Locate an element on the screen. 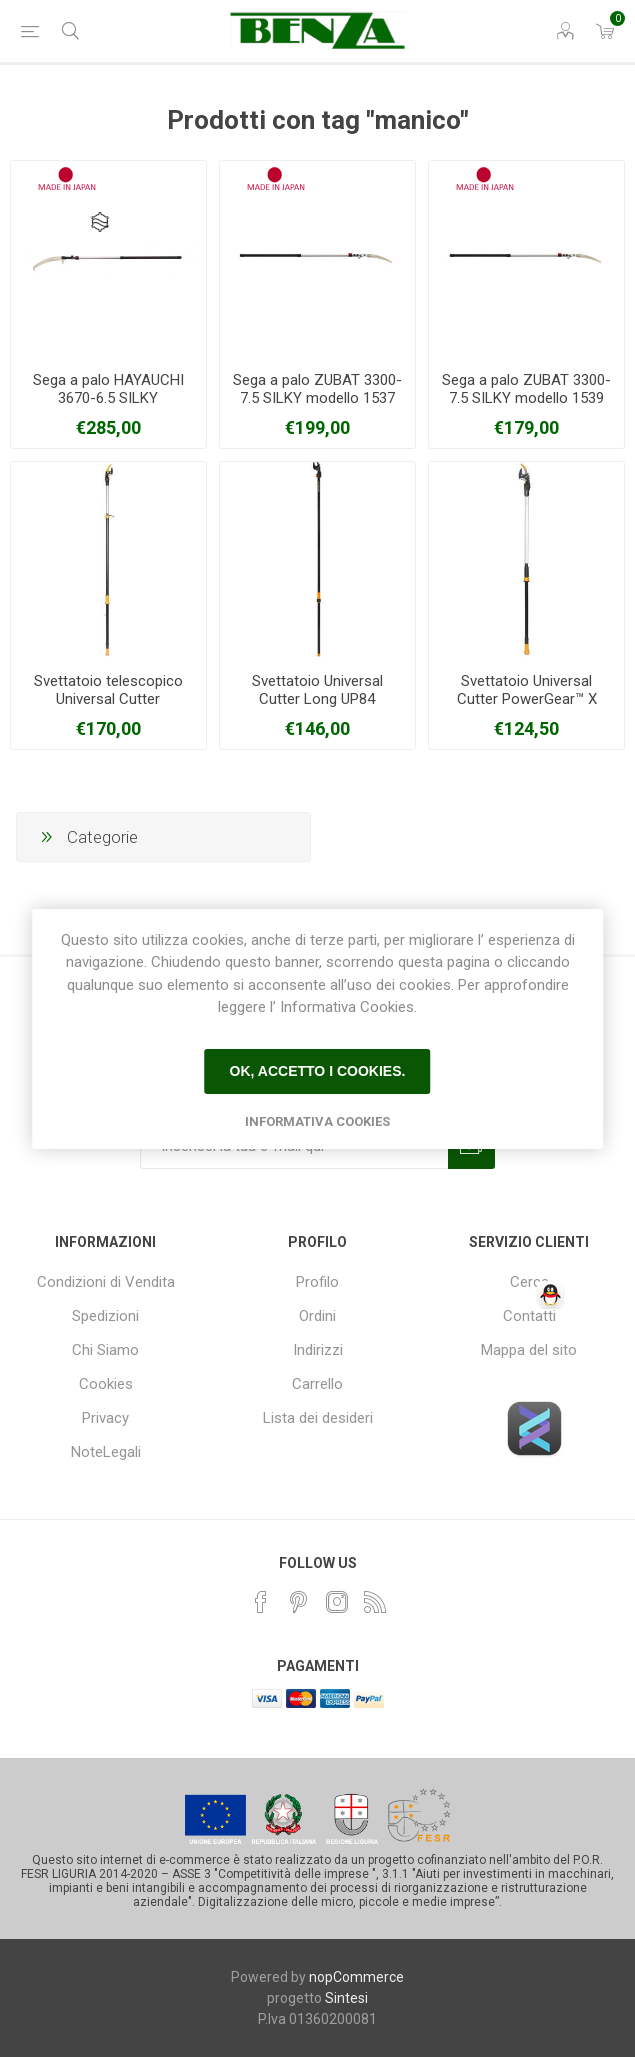 Image resolution: width=635 pixels, height=2057 pixels. open QQ messaging app is located at coordinates (550, 1294).